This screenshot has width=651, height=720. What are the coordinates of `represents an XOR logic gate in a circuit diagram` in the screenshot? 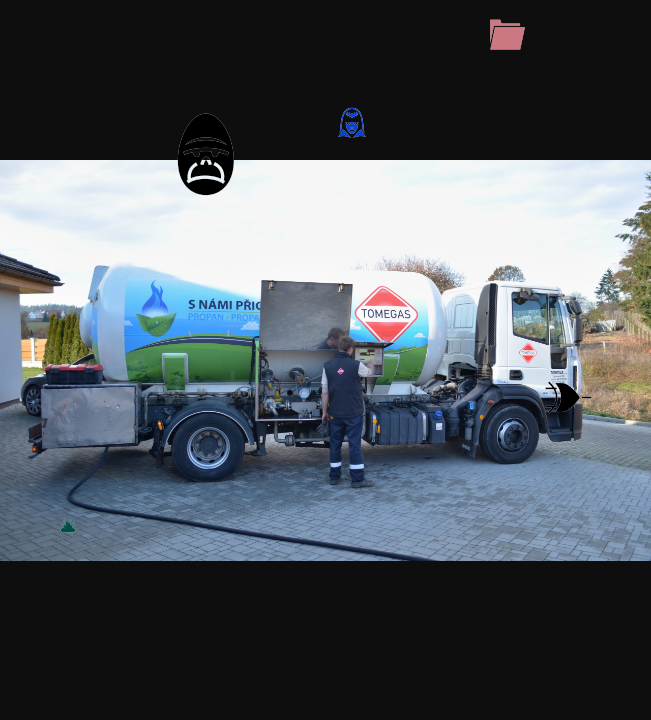 It's located at (568, 397).